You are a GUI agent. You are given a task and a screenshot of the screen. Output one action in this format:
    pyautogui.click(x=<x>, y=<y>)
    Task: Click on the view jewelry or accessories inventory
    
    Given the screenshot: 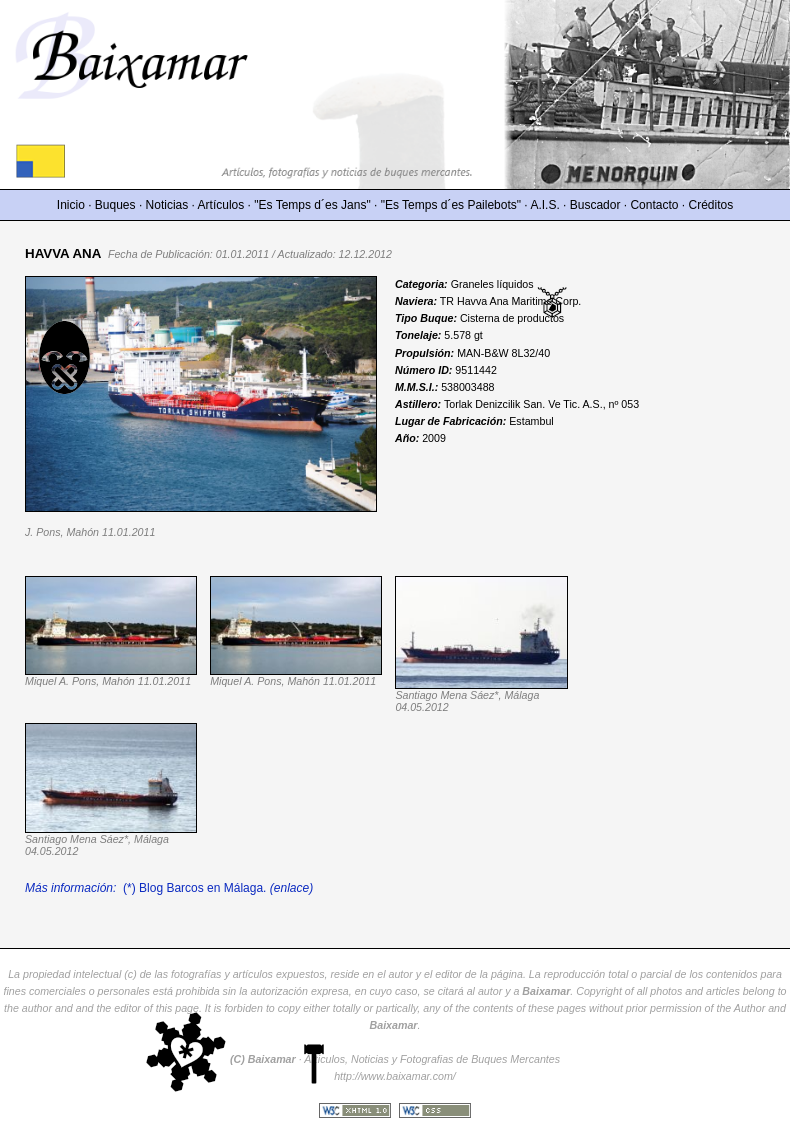 What is the action you would take?
    pyautogui.click(x=552, y=302)
    